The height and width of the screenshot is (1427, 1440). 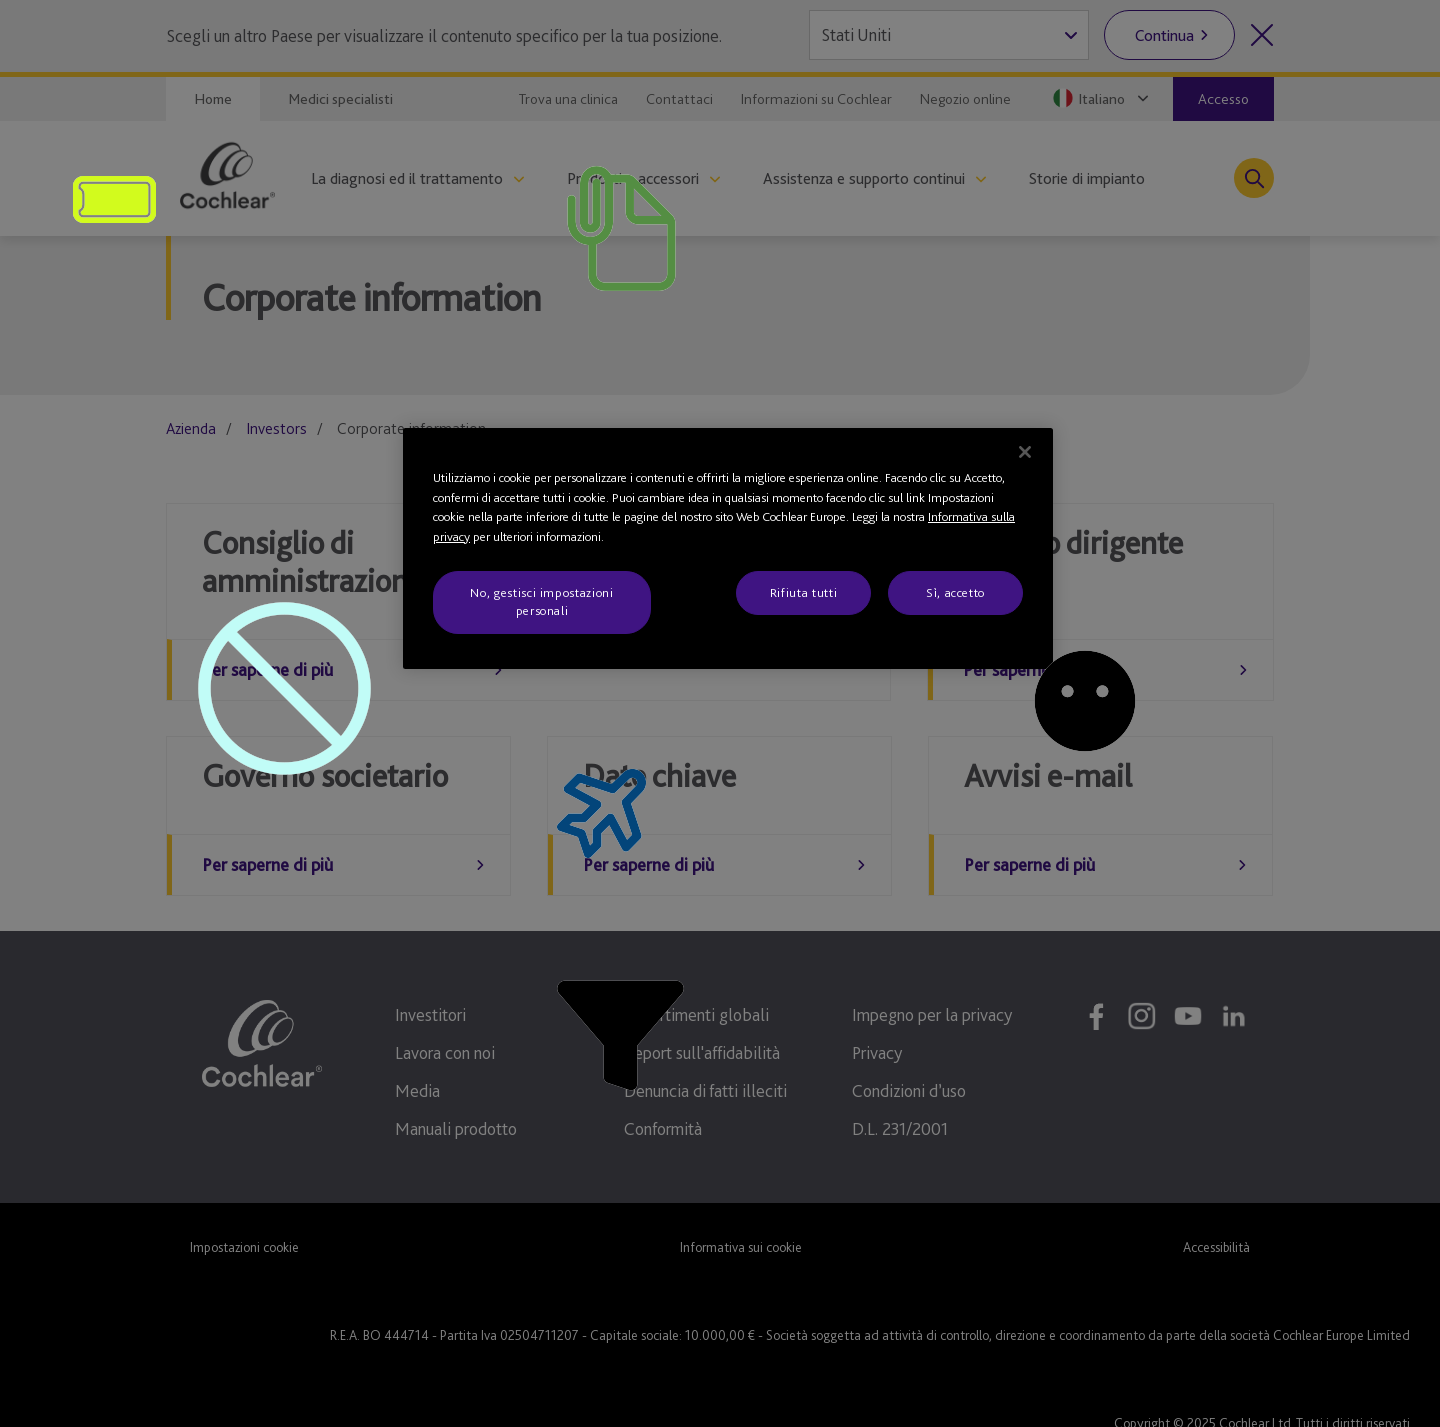 What do you see at coordinates (621, 228) in the screenshot?
I see `attach a document or file` at bounding box center [621, 228].